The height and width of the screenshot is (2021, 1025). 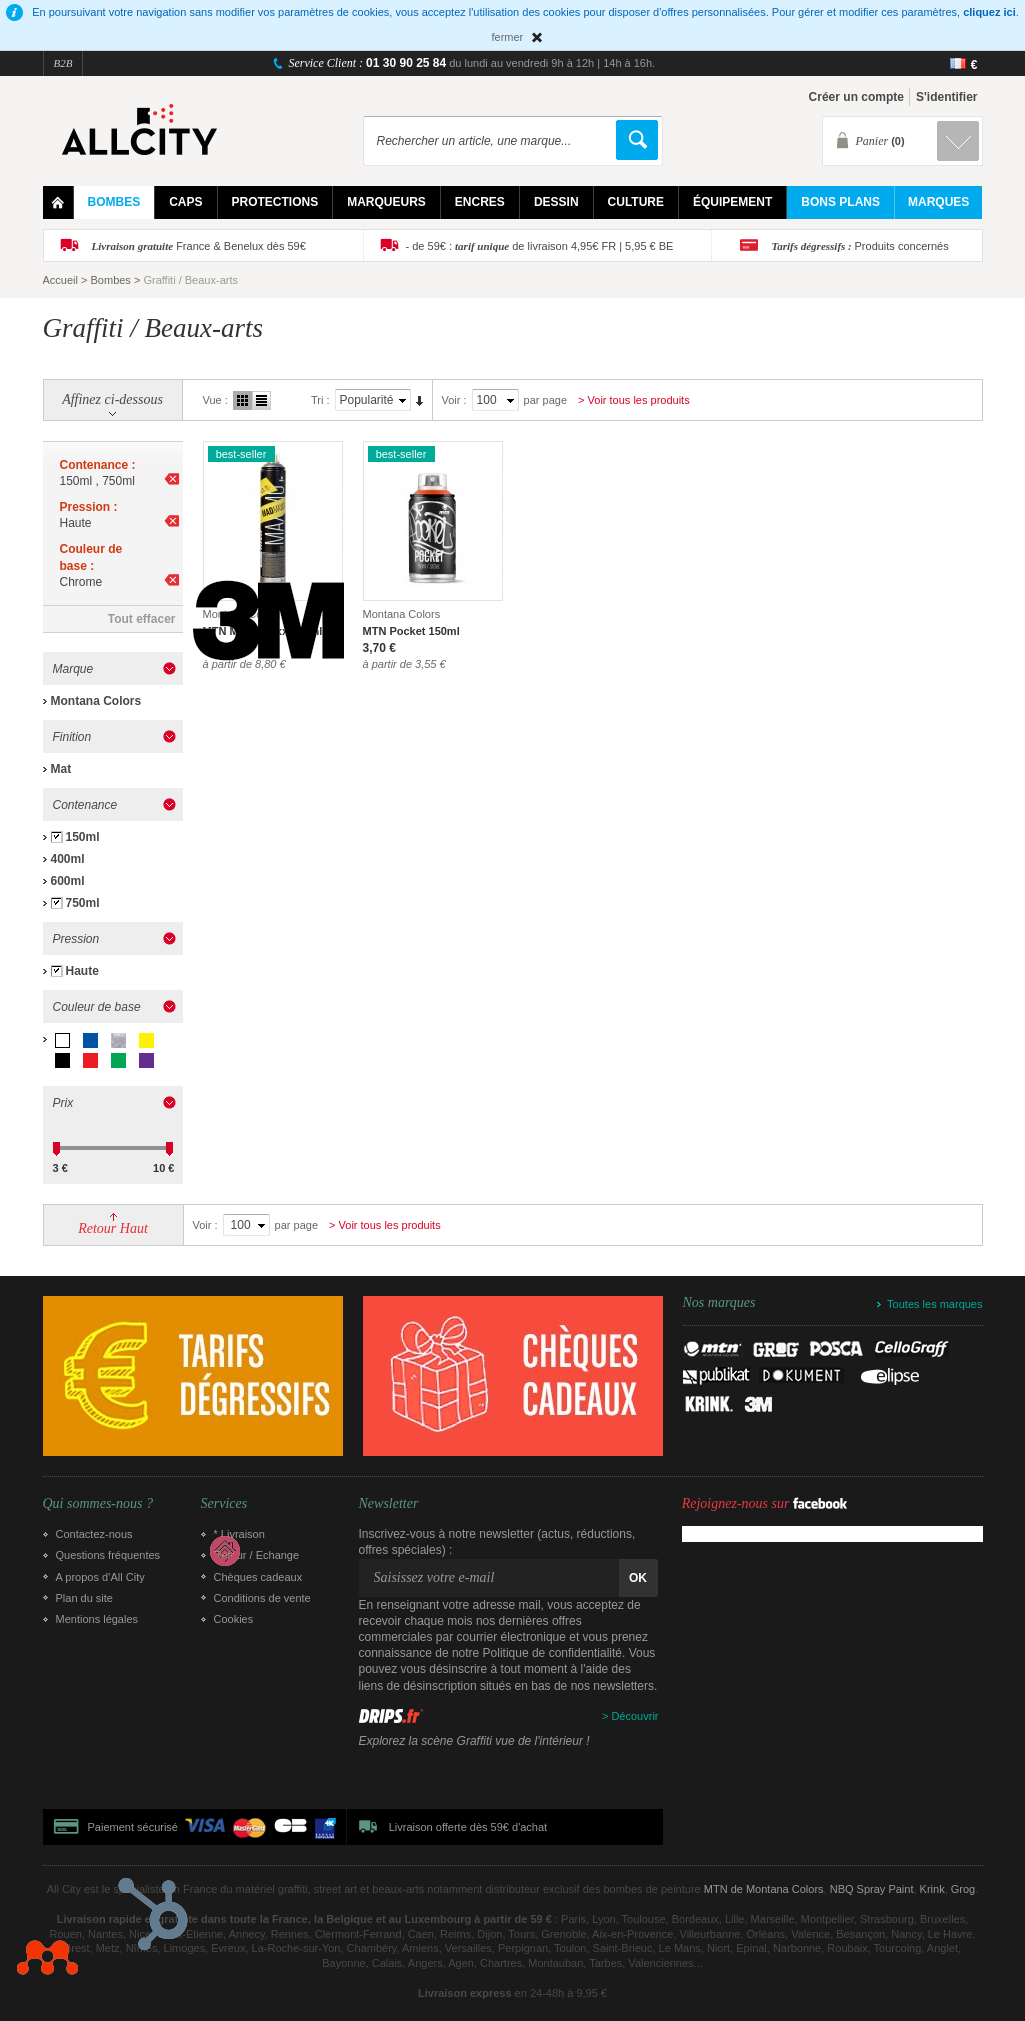 I want to click on open HubSpot CRM platform, so click(x=153, y=1914).